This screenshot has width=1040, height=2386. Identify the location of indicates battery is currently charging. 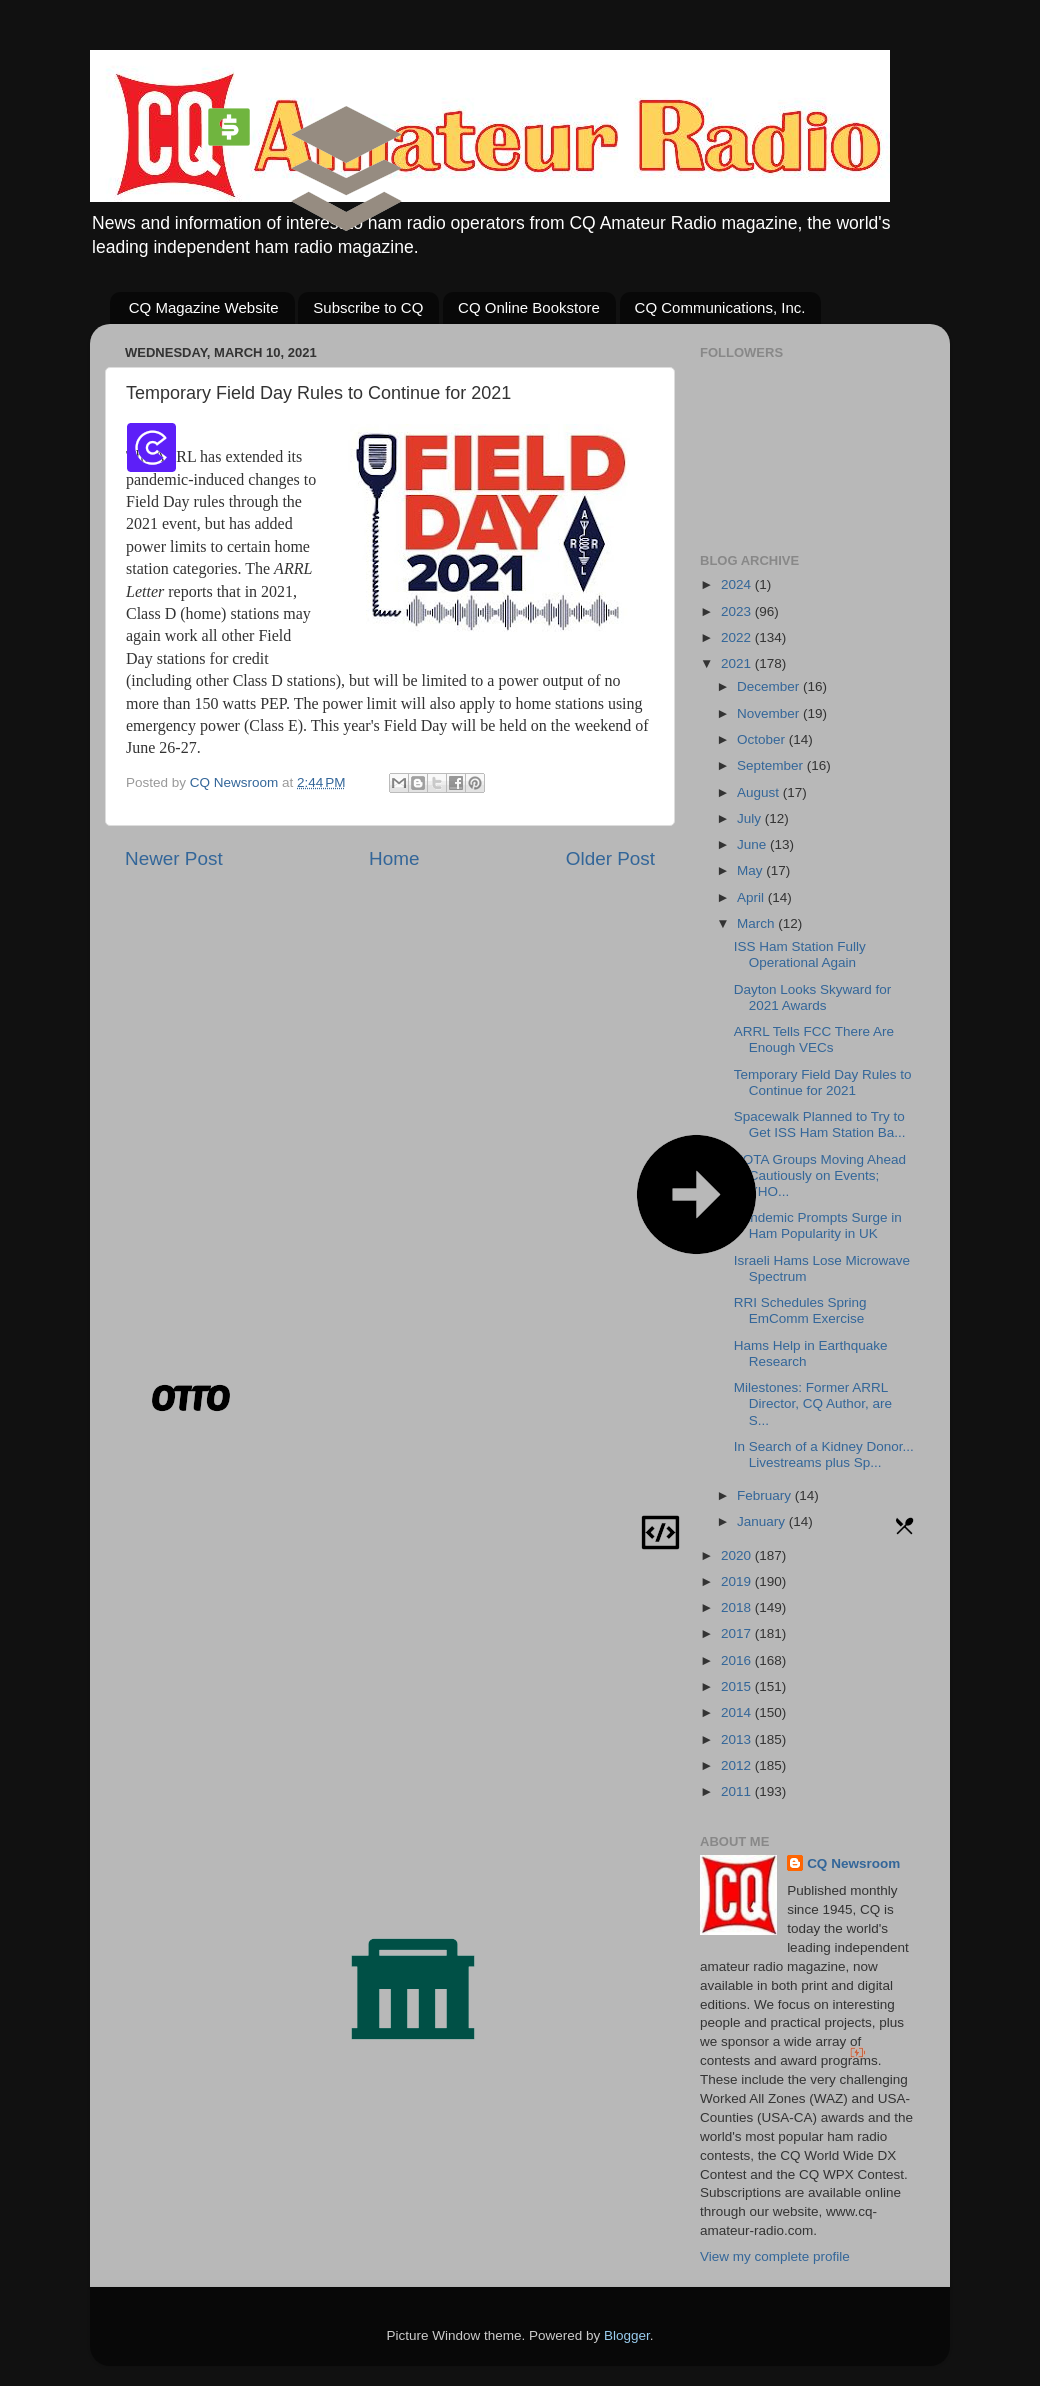
(857, 2052).